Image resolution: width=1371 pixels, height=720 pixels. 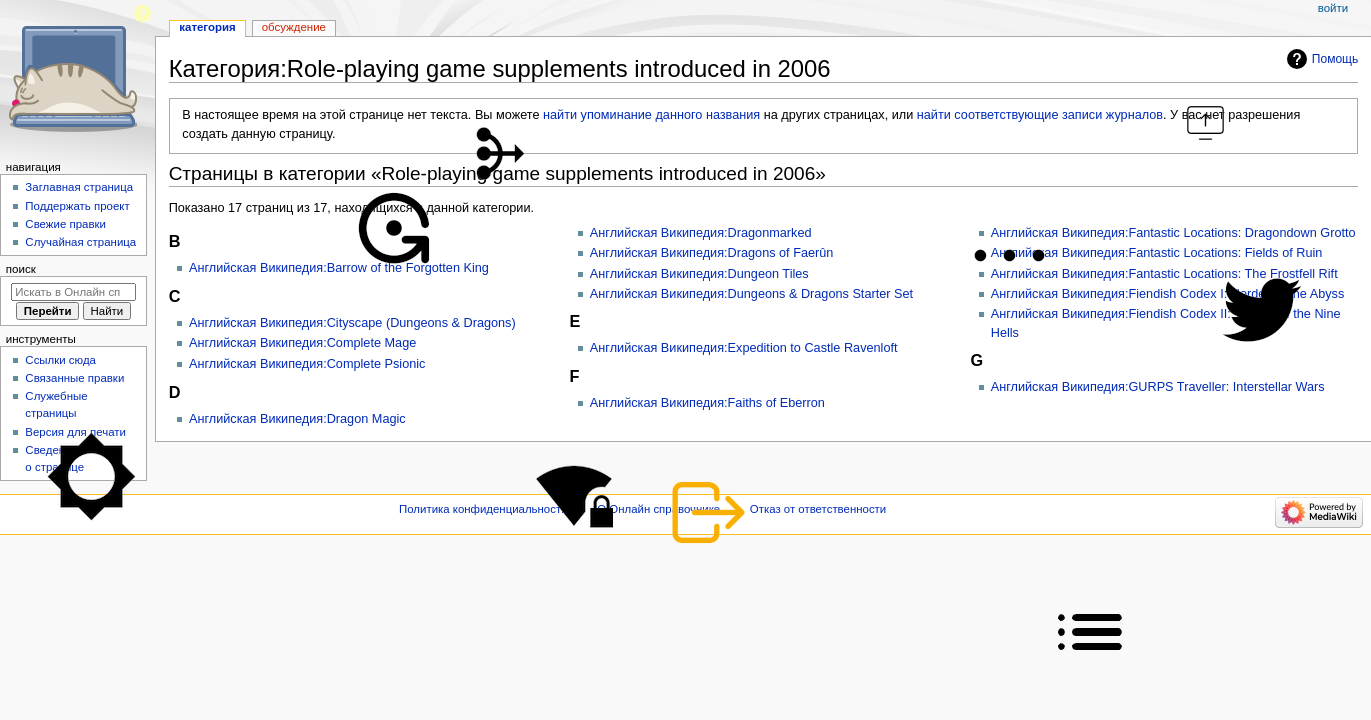 I want to click on upload content to display or monitor, so click(x=1205, y=121).